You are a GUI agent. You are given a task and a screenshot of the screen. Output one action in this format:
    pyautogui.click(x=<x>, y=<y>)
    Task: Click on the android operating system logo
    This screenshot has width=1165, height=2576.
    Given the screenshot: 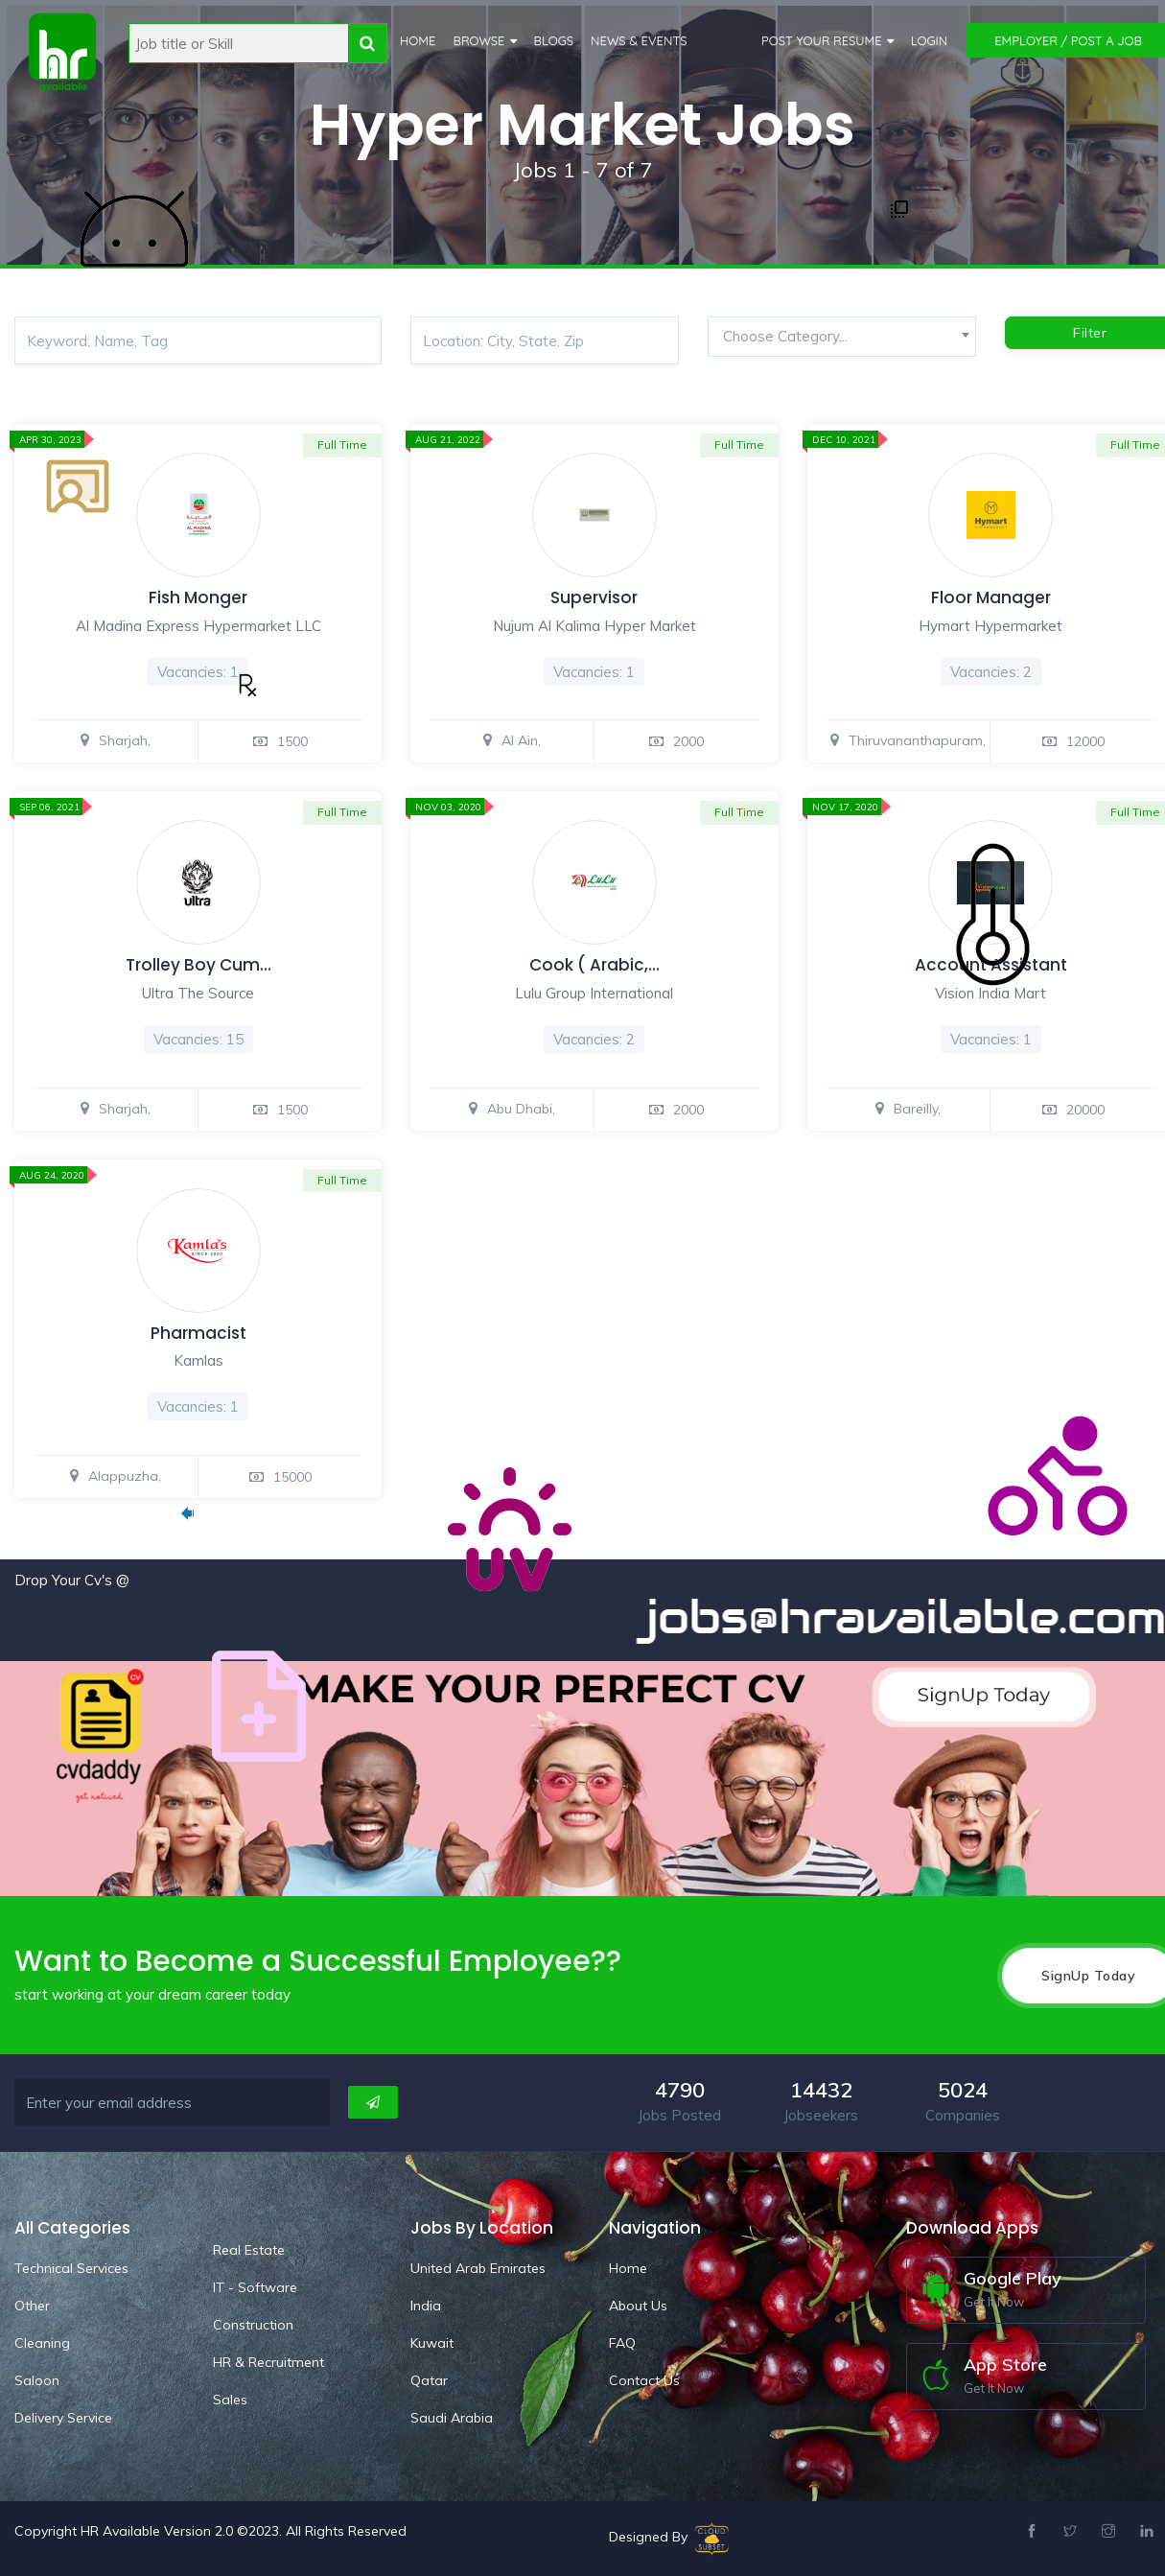 What is the action you would take?
    pyautogui.click(x=134, y=233)
    